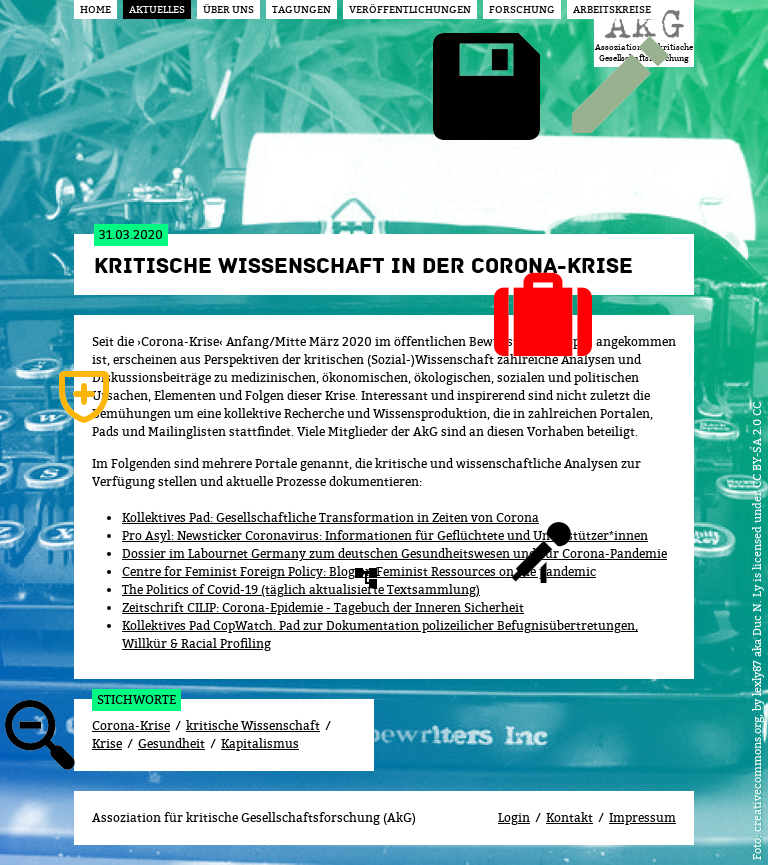 The image size is (768, 865). What do you see at coordinates (366, 578) in the screenshot?
I see `view account hierarchy or organizational structure` at bounding box center [366, 578].